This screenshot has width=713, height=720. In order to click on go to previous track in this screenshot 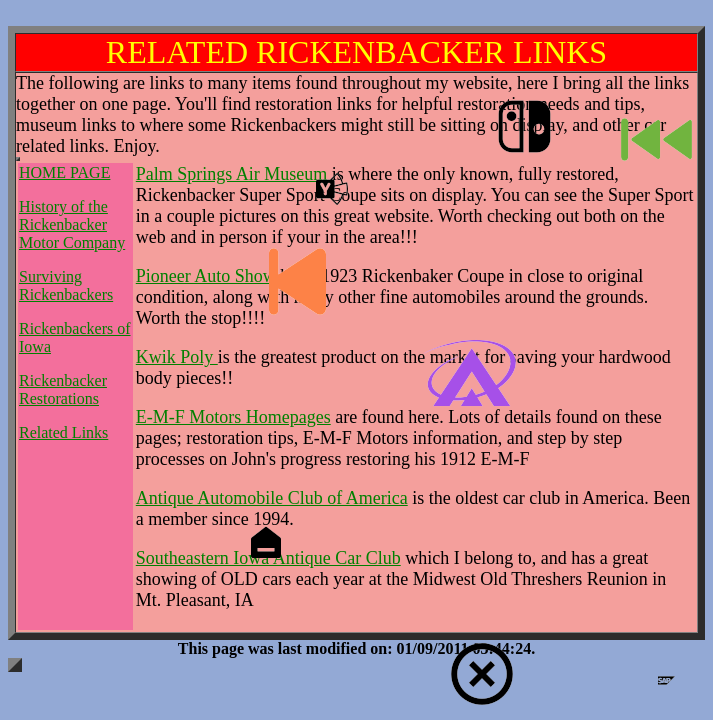, I will do `click(297, 281)`.